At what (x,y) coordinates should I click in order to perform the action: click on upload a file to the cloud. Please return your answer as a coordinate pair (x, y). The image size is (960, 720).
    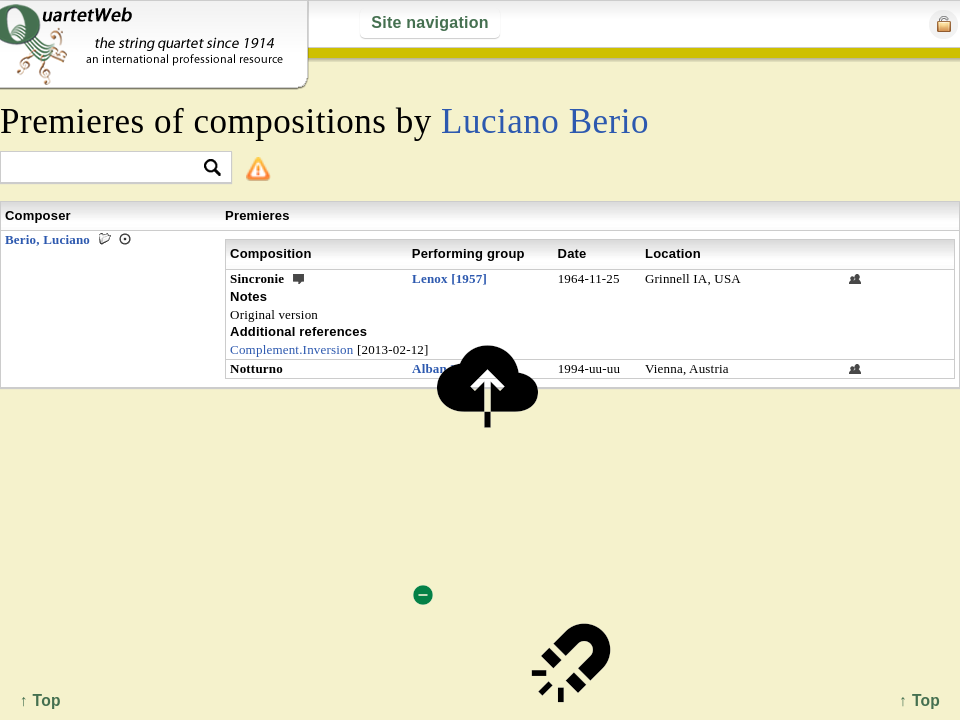
    Looking at the image, I should click on (487, 386).